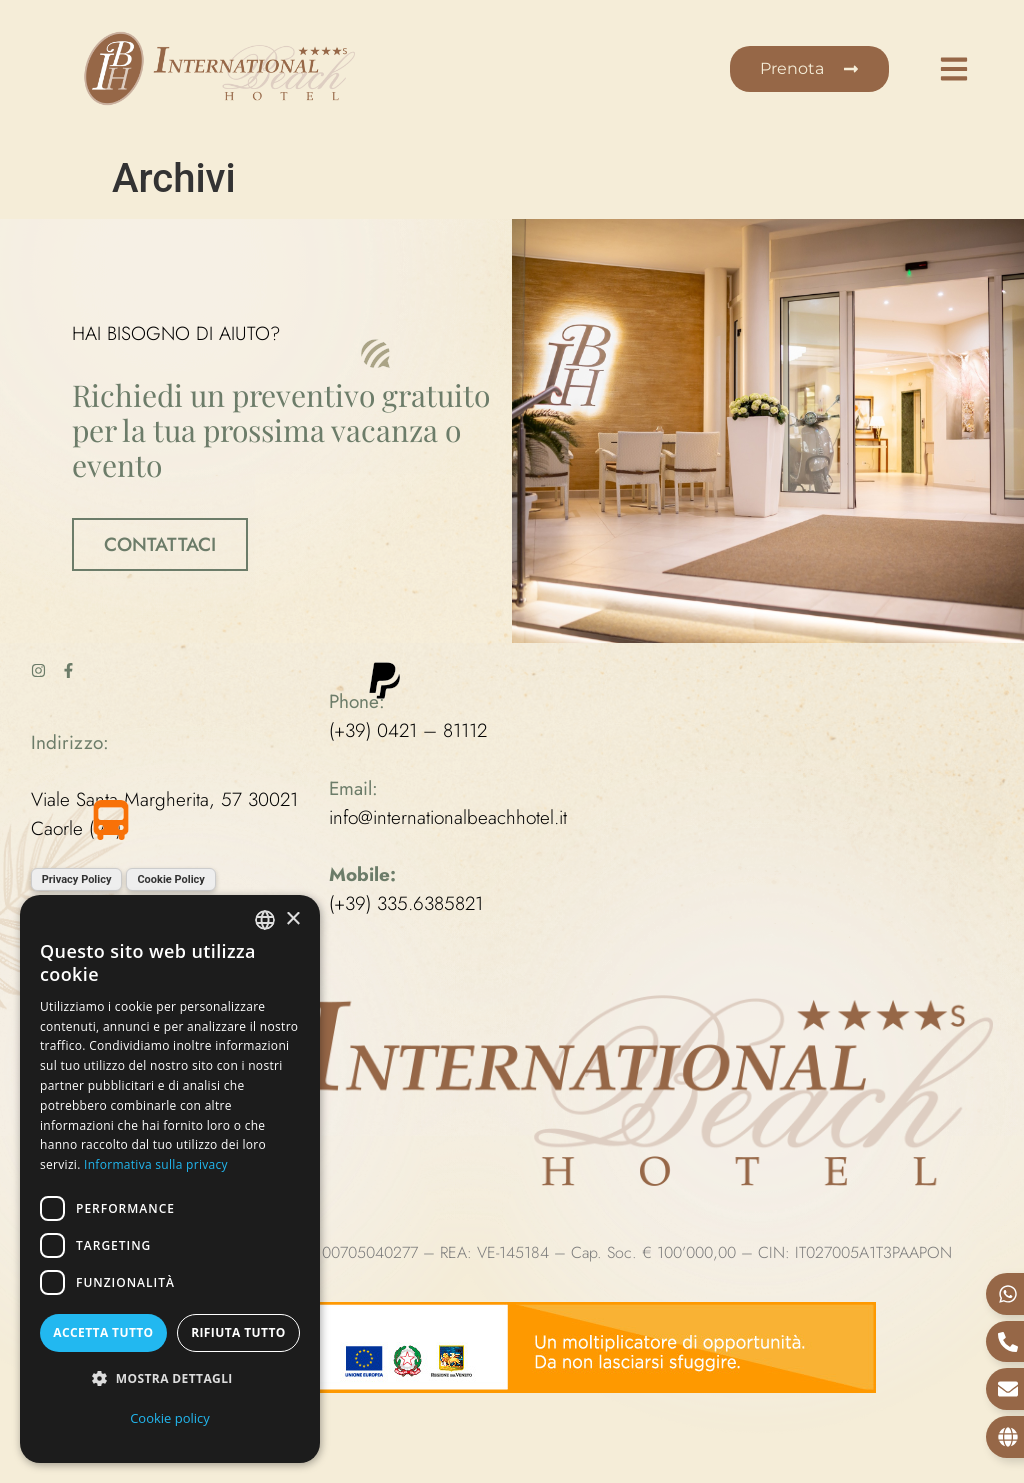 The height and width of the screenshot is (1483, 1024). I want to click on forumbee logo, so click(375, 353).